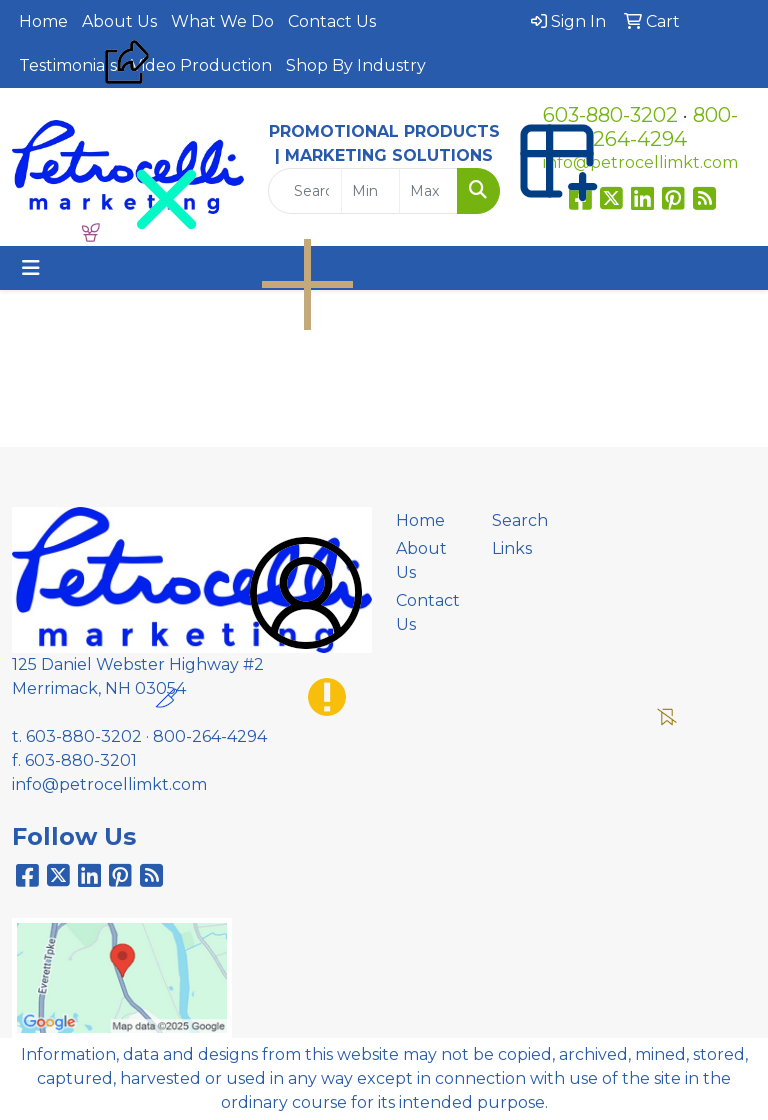 This screenshot has width=768, height=1120. What do you see at coordinates (127, 62) in the screenshot?
I see `share this file or content` at bounding box center [127, 62].